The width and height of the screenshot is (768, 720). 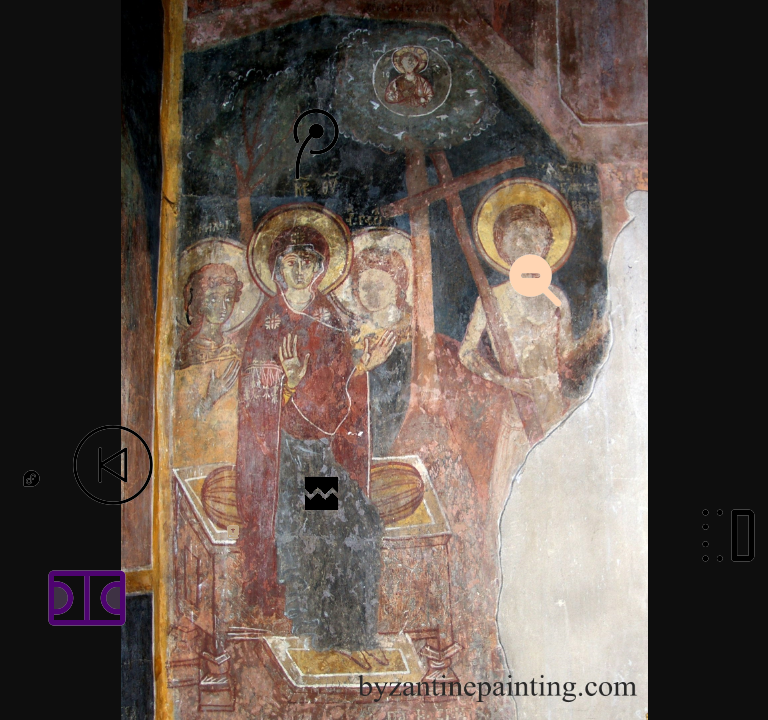 What do you see at coordinates (316, 144) in the screenshot?
I see `open tencent weibo app` at bounding box center [316, 144].